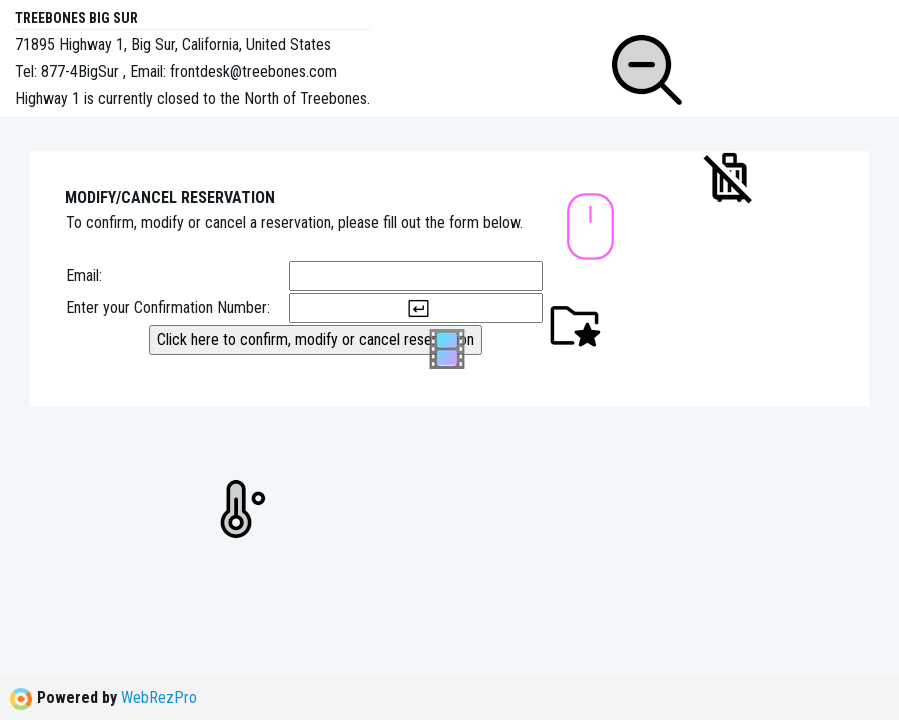 The height and width of the screenshot is (720, 899). I want to click on open video player or media library, so click(447, 349).